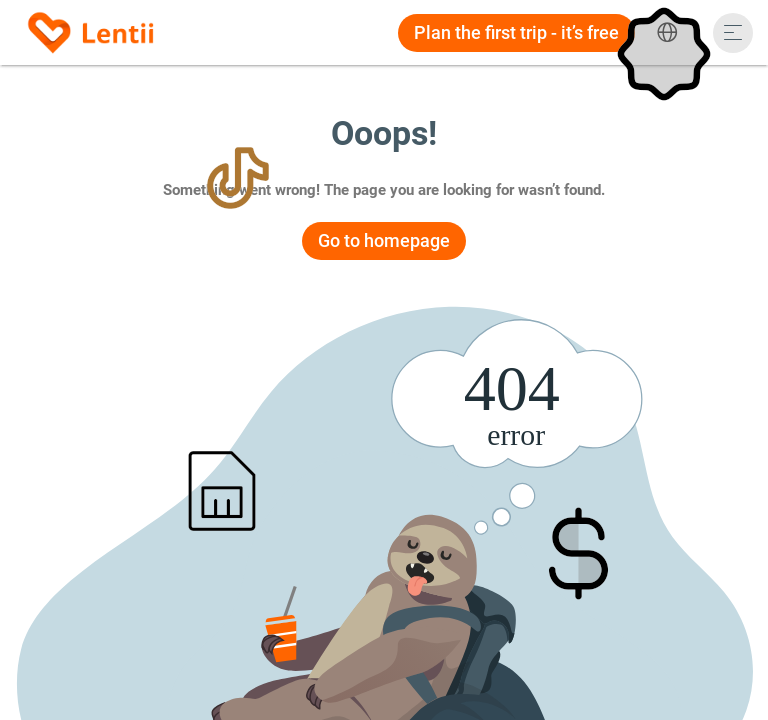 This screenshot has height=720, width=768. I want to click on view pricing or payment options, so click(578, 553).